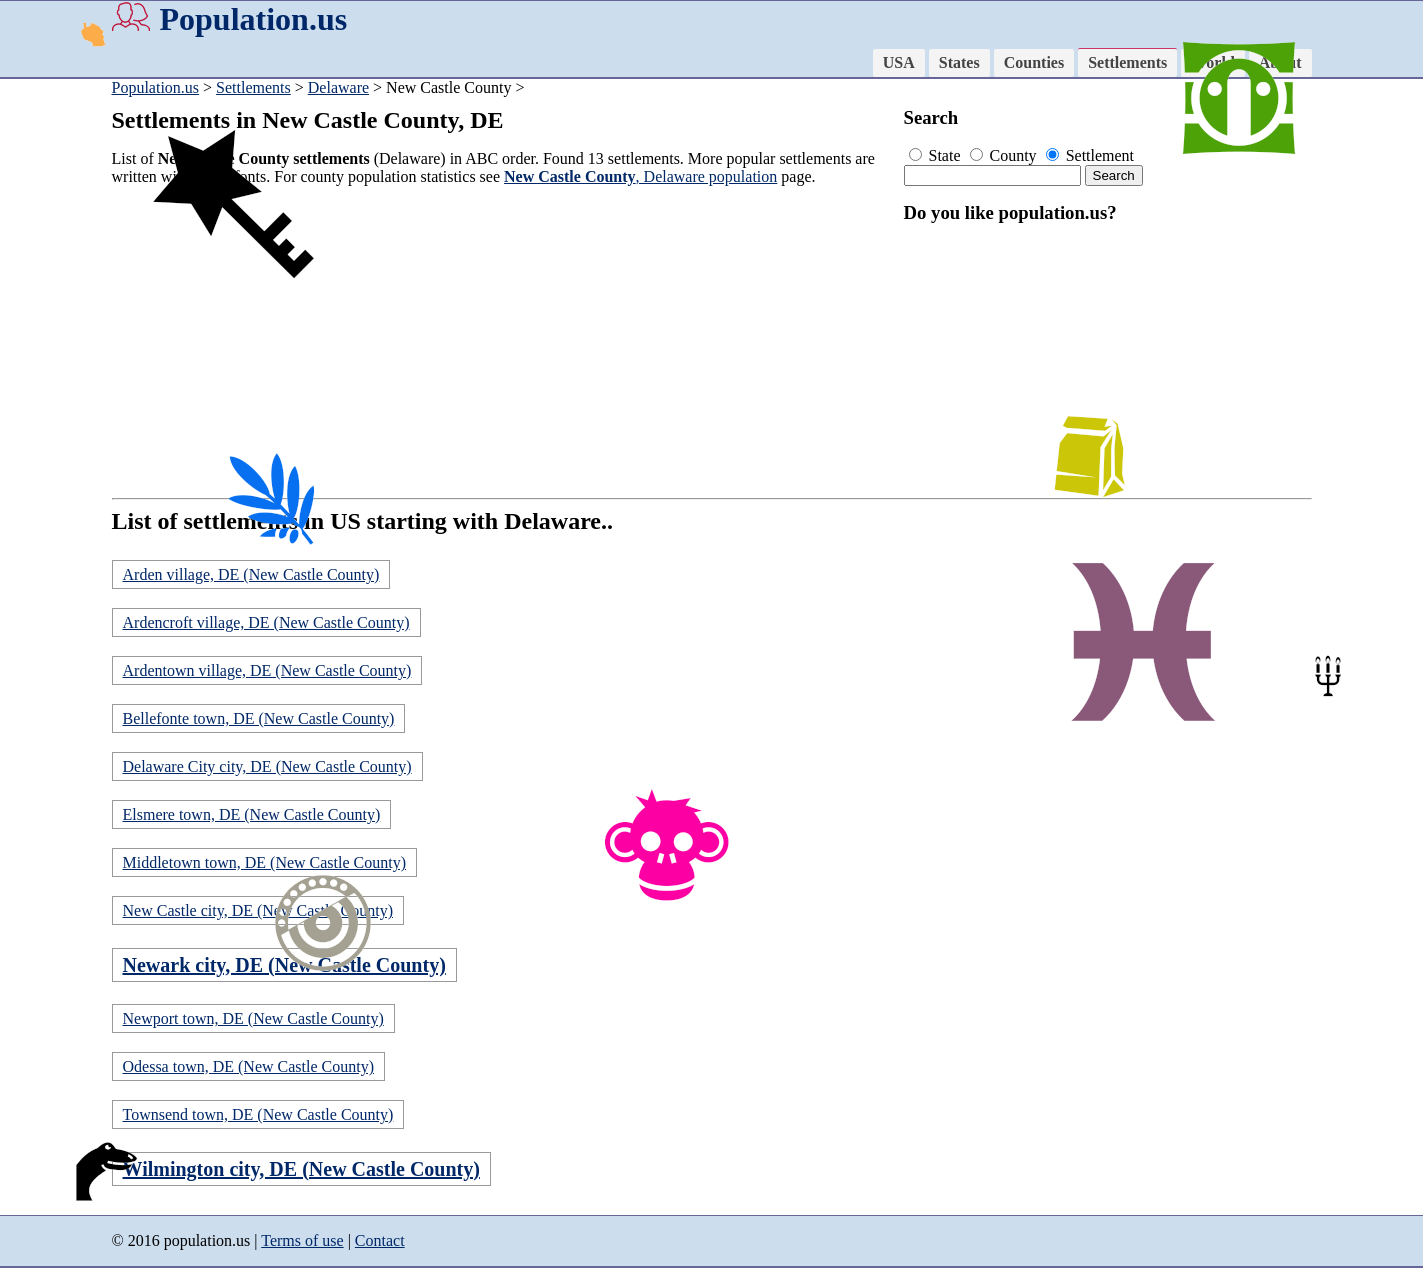 The height and width of the screenshot is (1268, 1423). Describe the element at coordinates (1144, 643) in the screenshot. I see `view pisces zodiac sign information` at that location.